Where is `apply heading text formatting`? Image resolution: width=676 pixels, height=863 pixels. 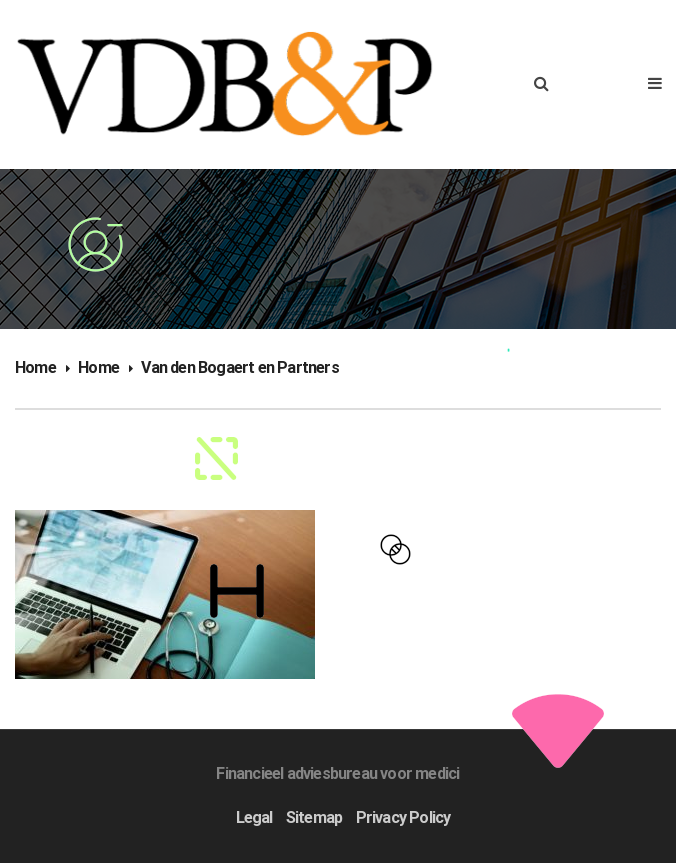 apply heading text formatting is located at coordinates (237, 591).